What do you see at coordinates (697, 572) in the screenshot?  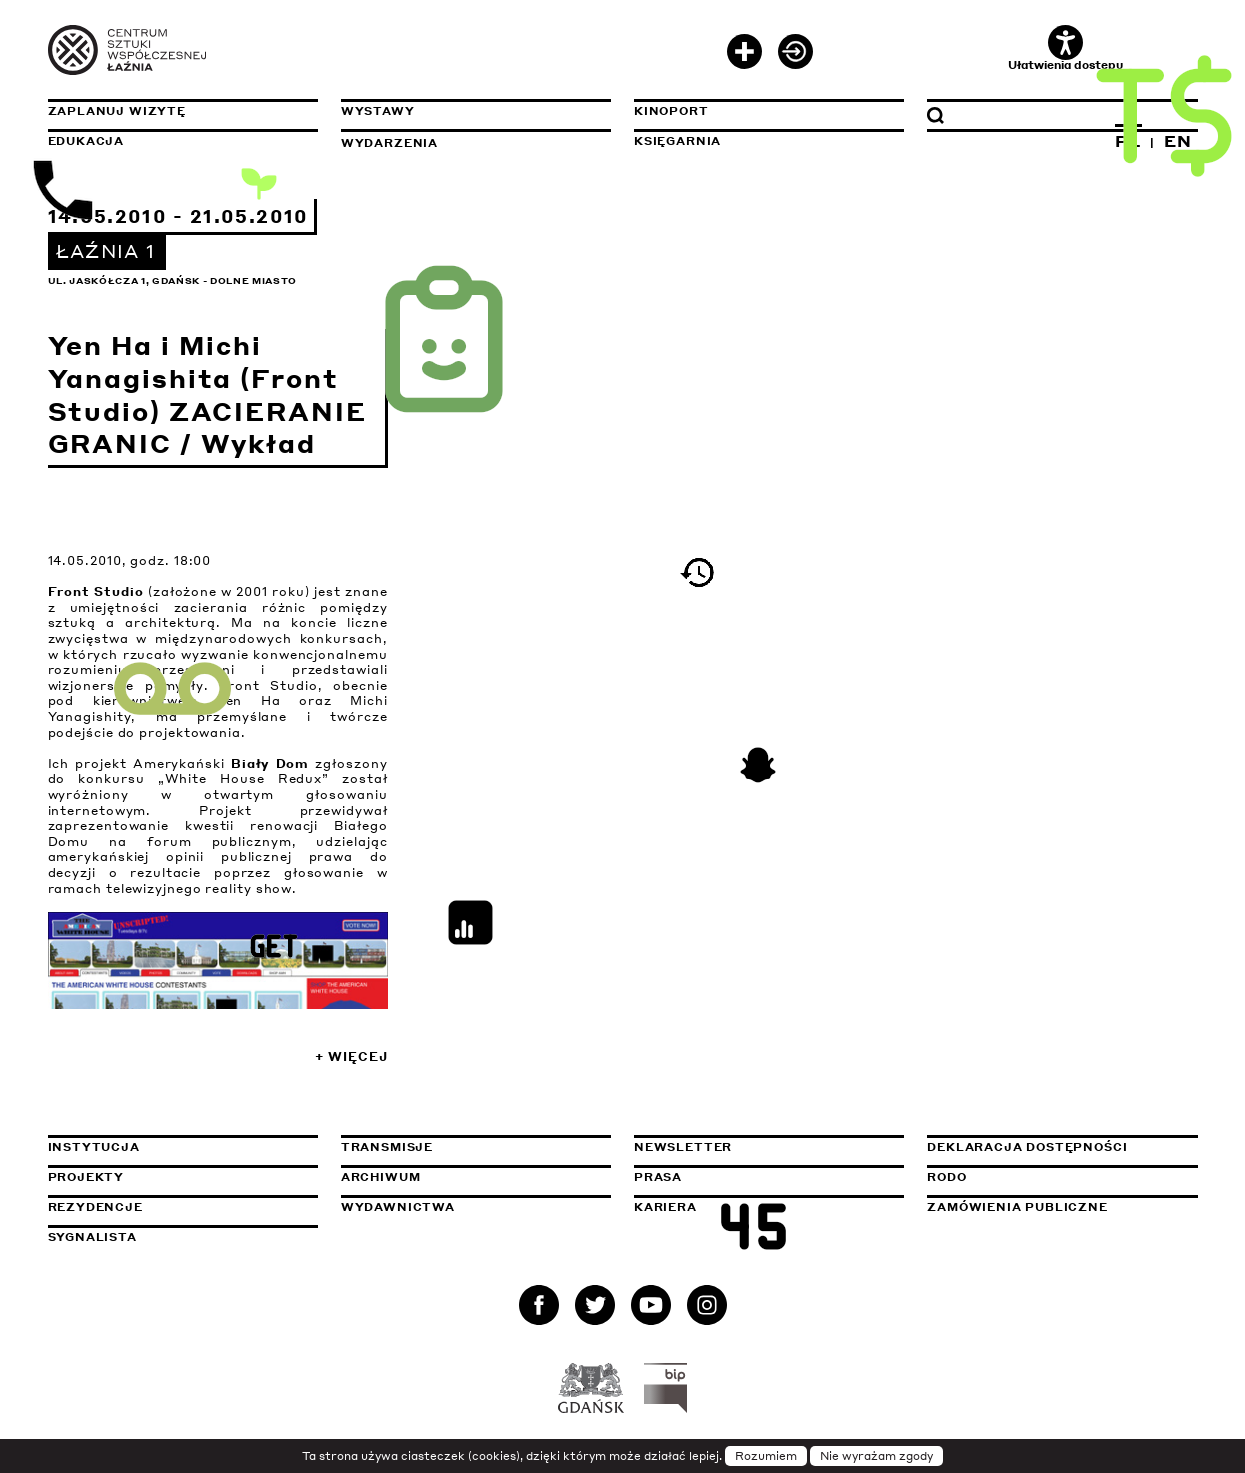 I see `view browsing or activity history` at bounding box center [697, 572].